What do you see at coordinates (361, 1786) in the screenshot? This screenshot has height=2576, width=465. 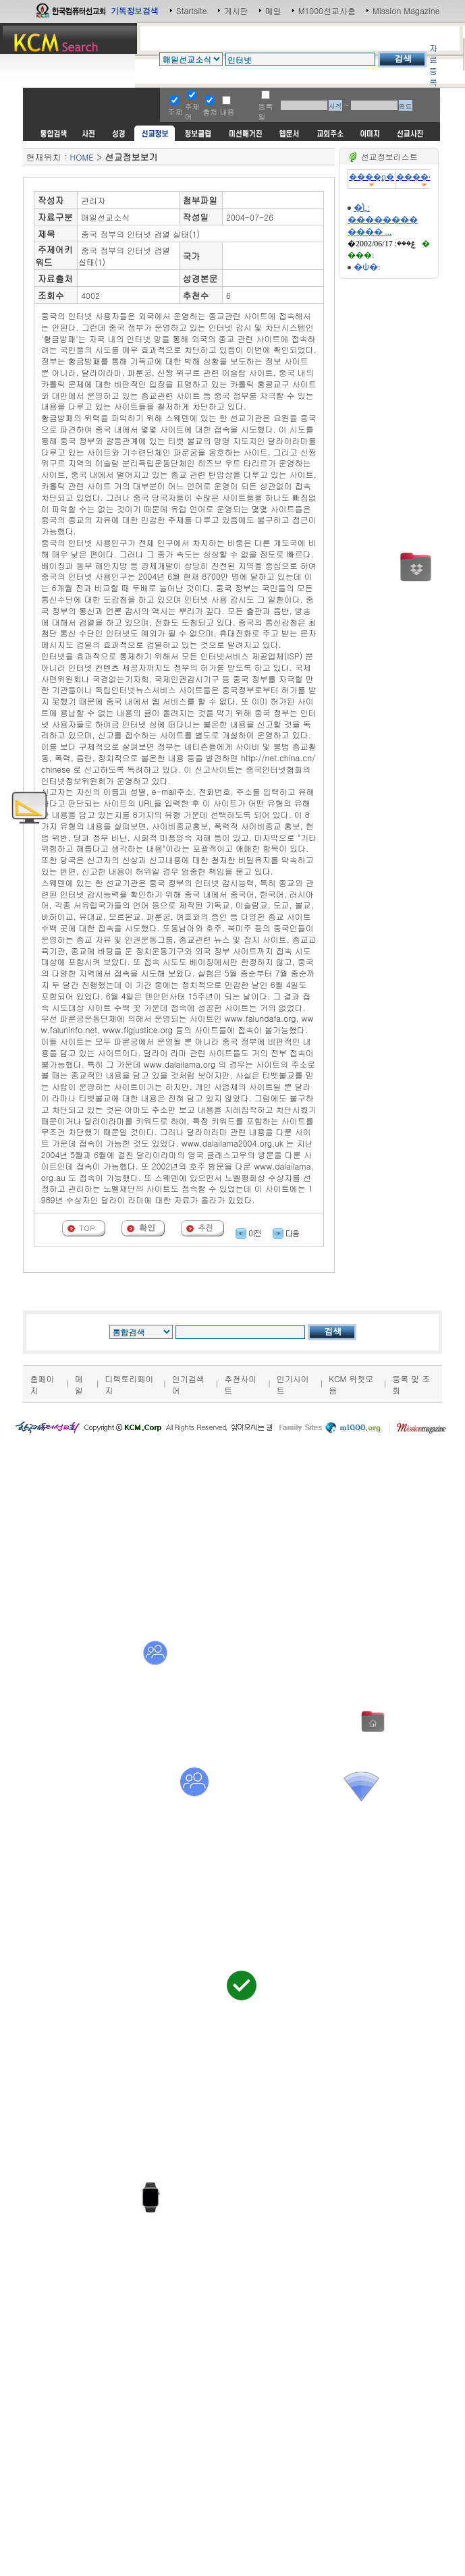 I see `indicates wireless network connection status` at bounding box center [361, 1786].